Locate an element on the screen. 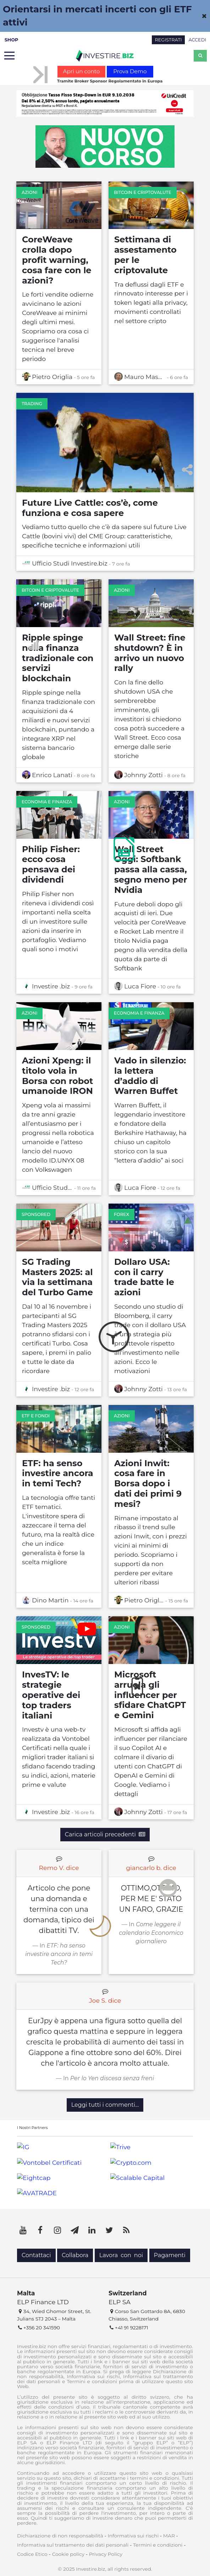  disconnect or unlink a paired device is located at coordinates (137, 1687).